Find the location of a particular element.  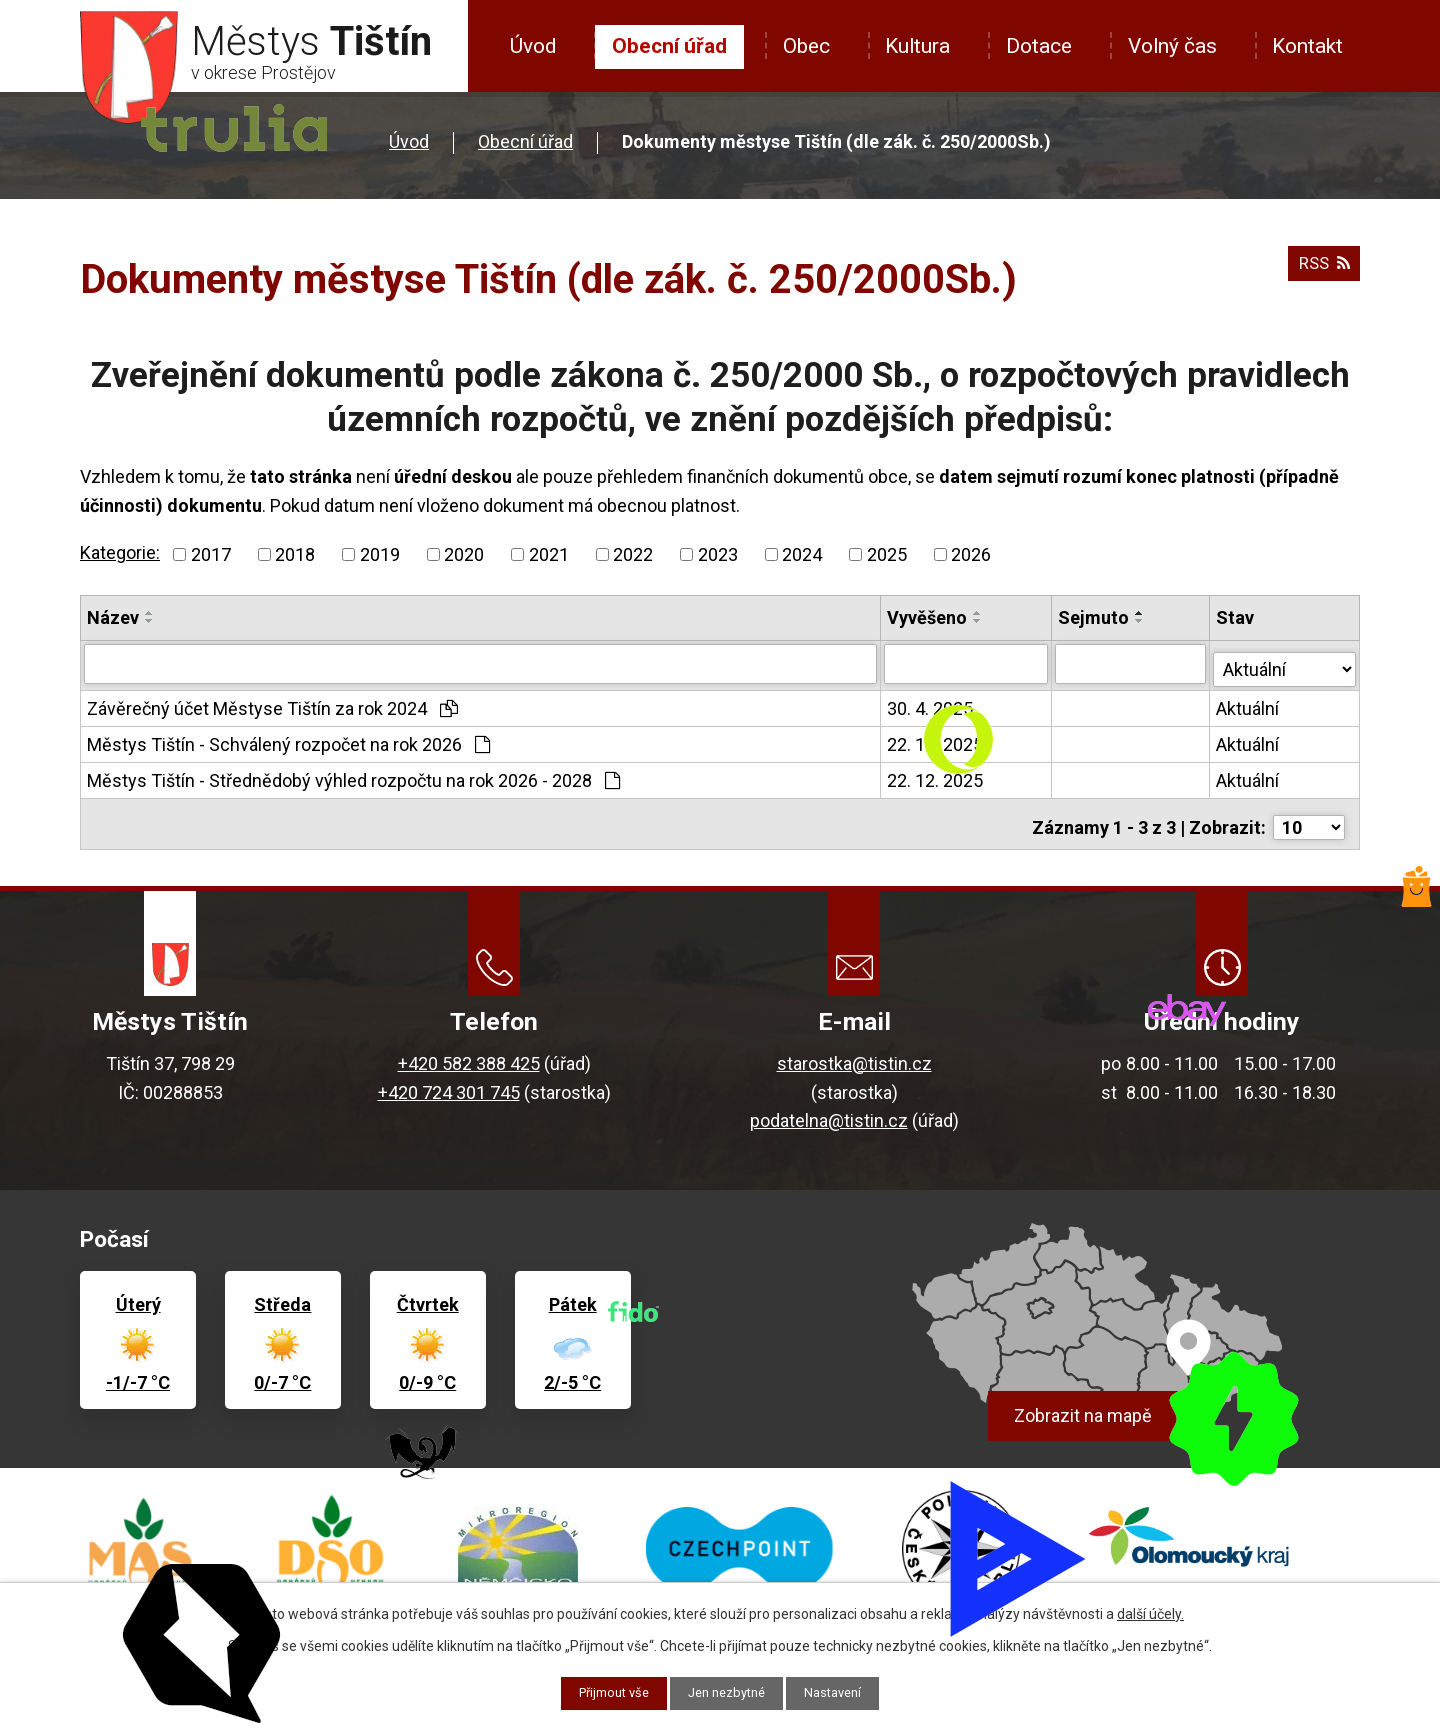

qwik framework logo is located at coordinates (201, 1643).